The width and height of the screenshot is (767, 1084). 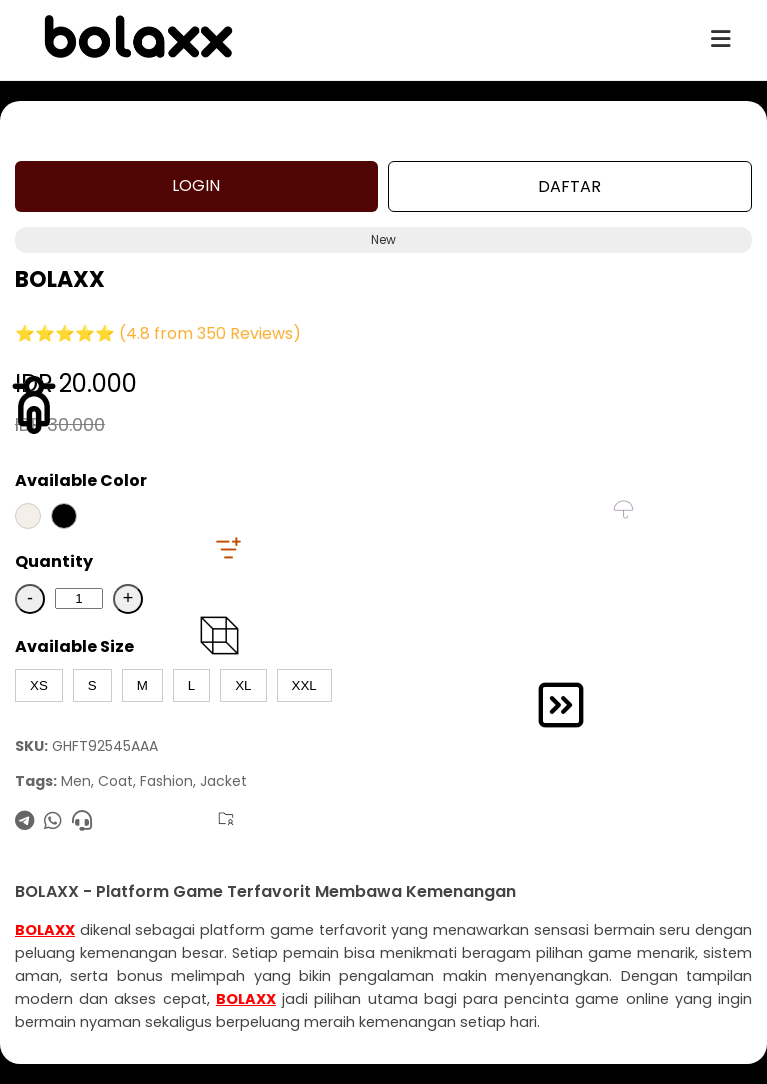 What do you see at coordinates (623, 509) in the screenshot?
I see `indicates weather protection or rain forecast` at bounding box center [623, 509].